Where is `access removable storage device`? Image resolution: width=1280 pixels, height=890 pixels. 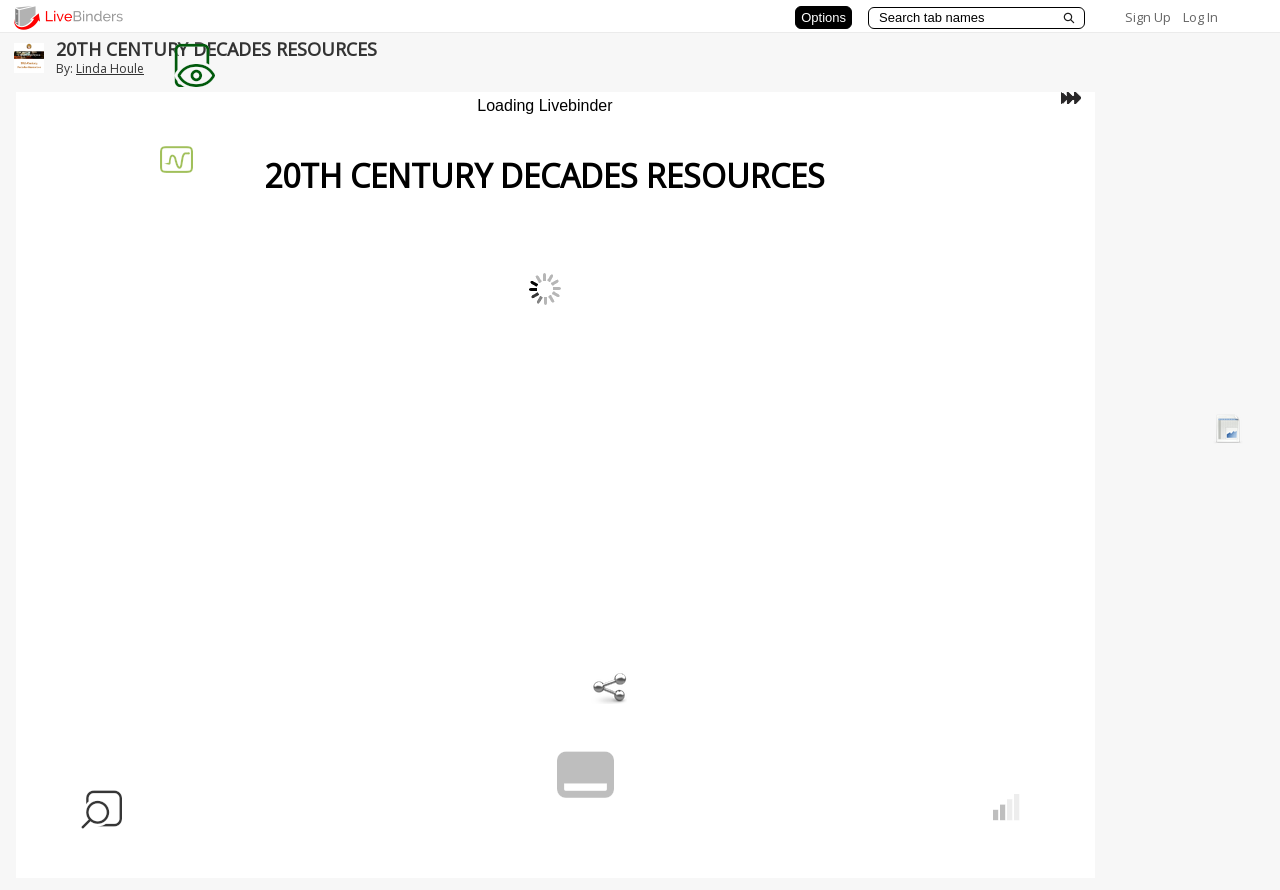
access removable storage device is located at coordinates (585, 776).